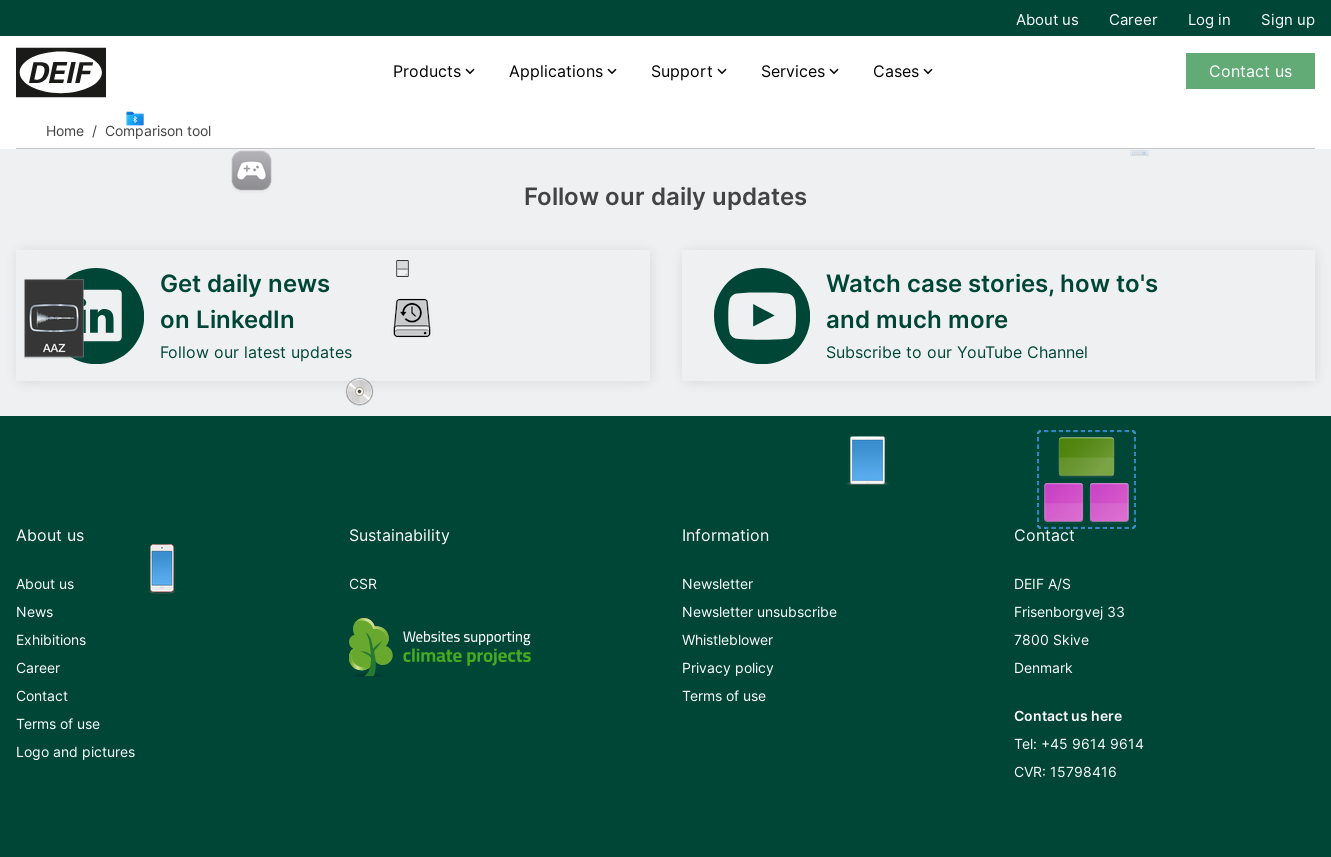  What do you see at coordinates (54, 320) in the screenshot?
I see `audio analyzer or metering tool in GarageBand` at bounding box center [54, 320].